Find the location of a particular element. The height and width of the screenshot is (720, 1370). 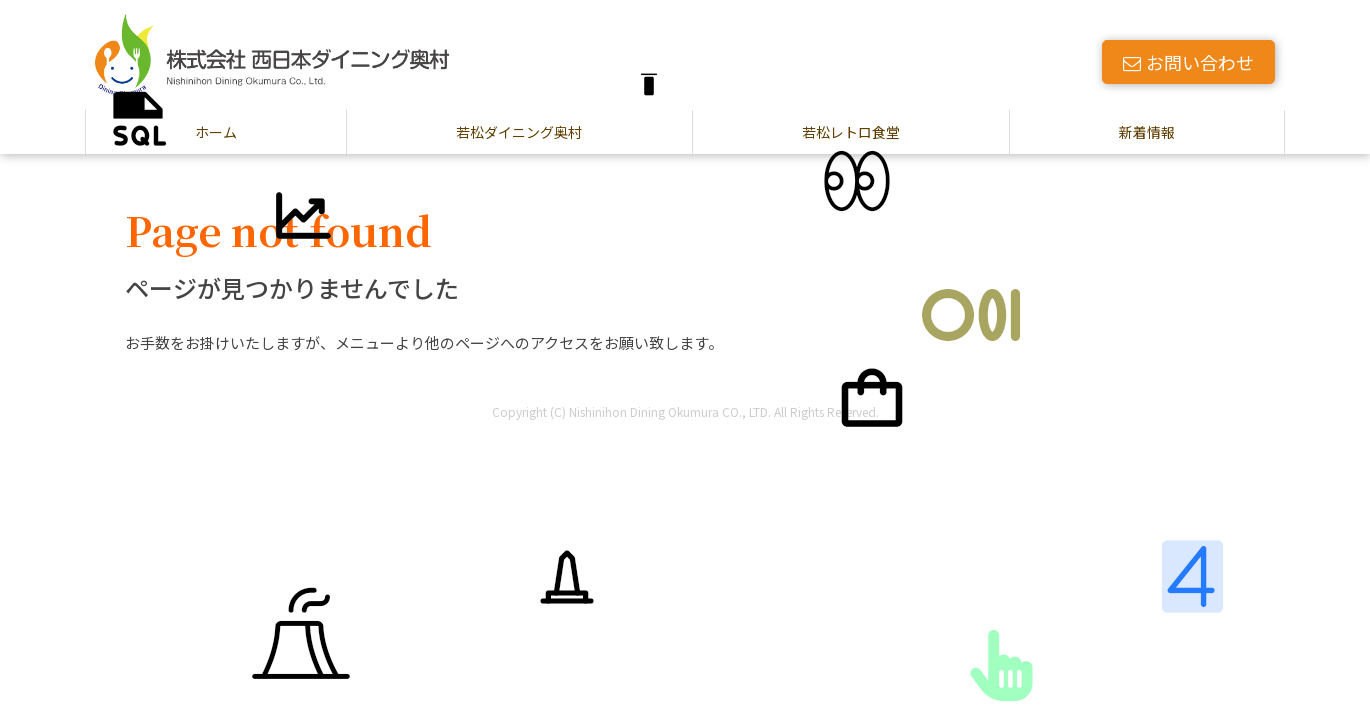

indicates step four in a multi-step process is located at coordinates (1192, 576).